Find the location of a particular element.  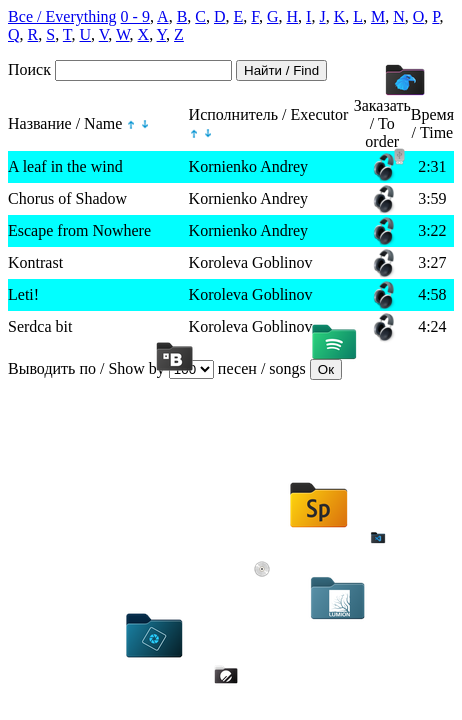

open lumion project files folder is located at coordinates (337, 599).